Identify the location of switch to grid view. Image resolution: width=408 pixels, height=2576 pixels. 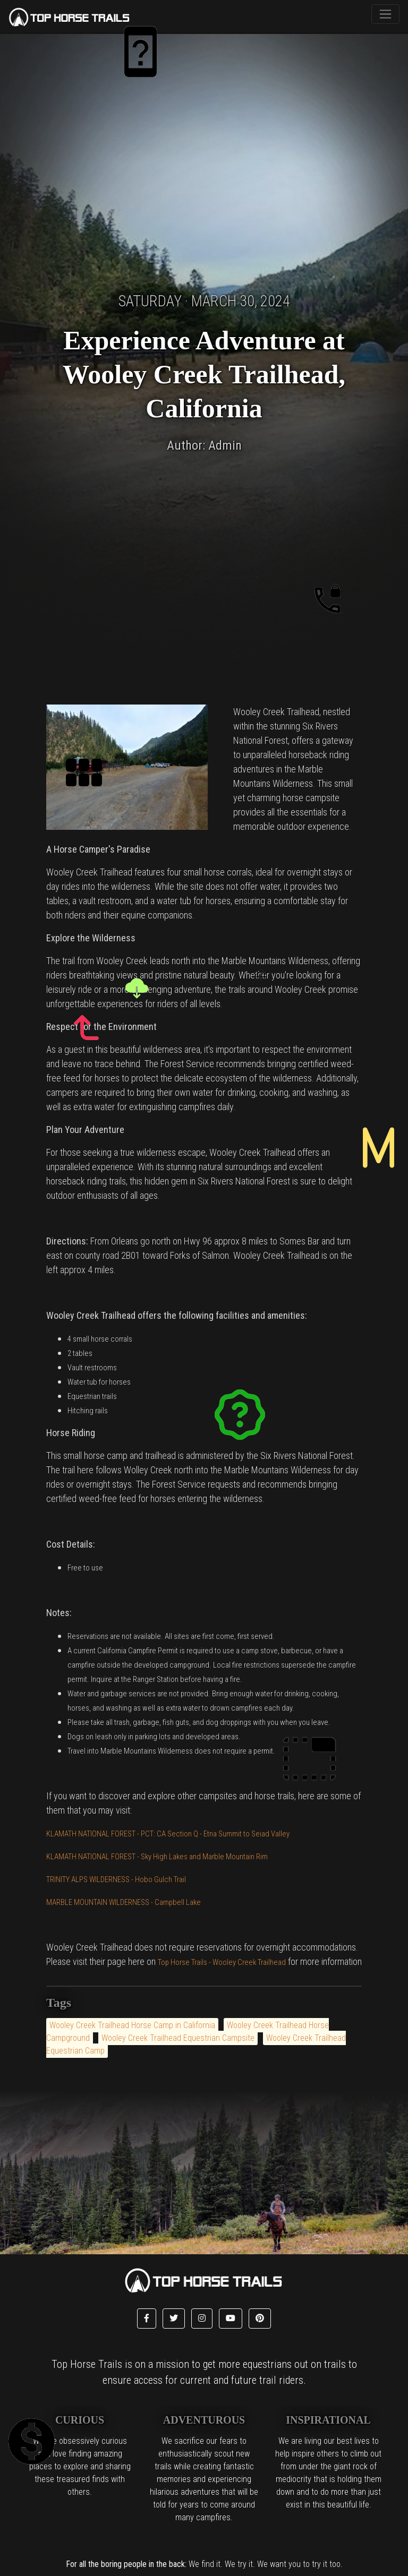
(83, 774).